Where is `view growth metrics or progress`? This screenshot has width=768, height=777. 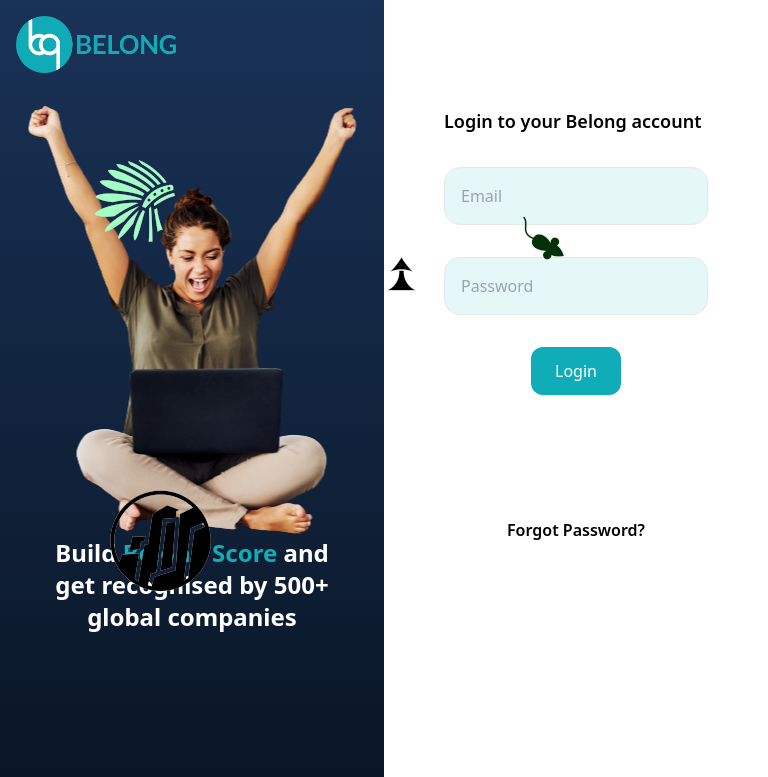
view growth metrics or progress is located at coordinates (401, 273).